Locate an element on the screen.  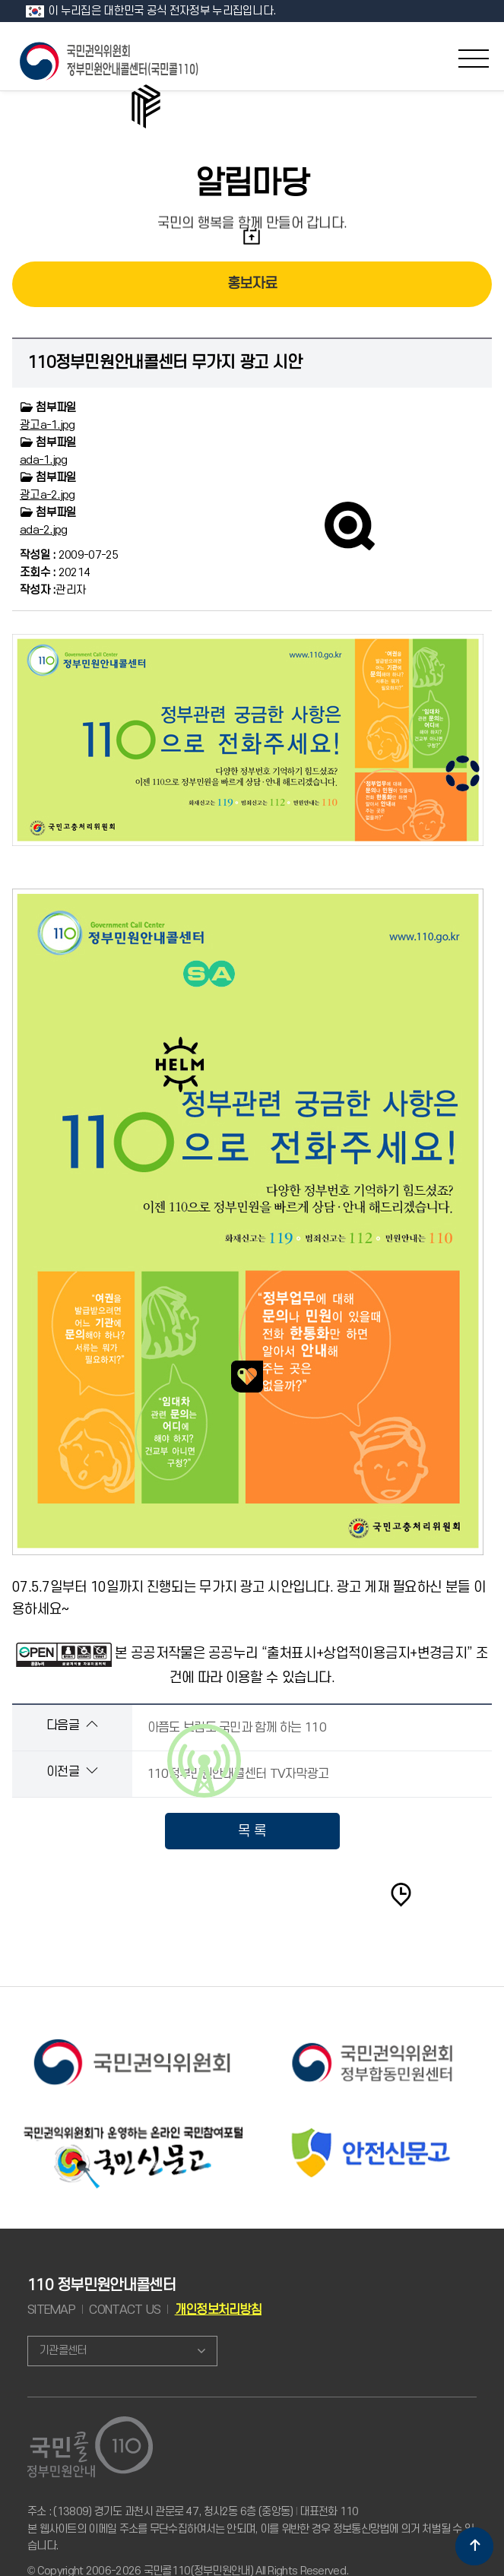
link to Pusher real-time messaging services is located at coordinates (146, 106).